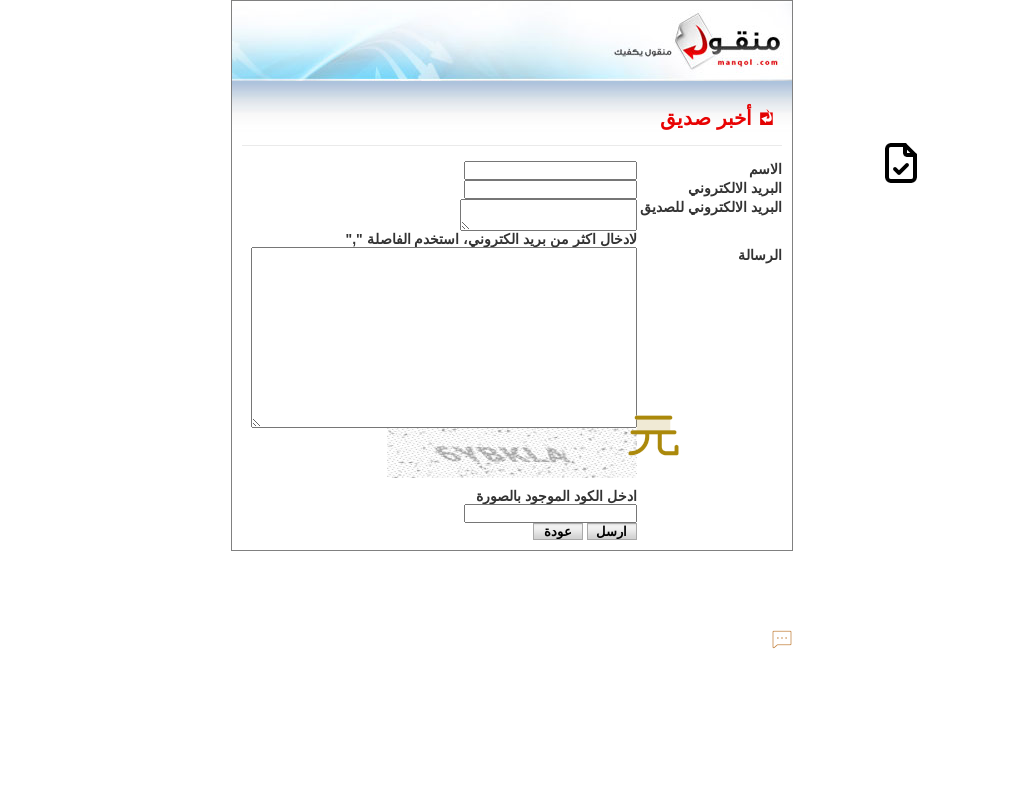 The image size is (1024, 800). I want to click on open chat or messaging, so click(782, 638).